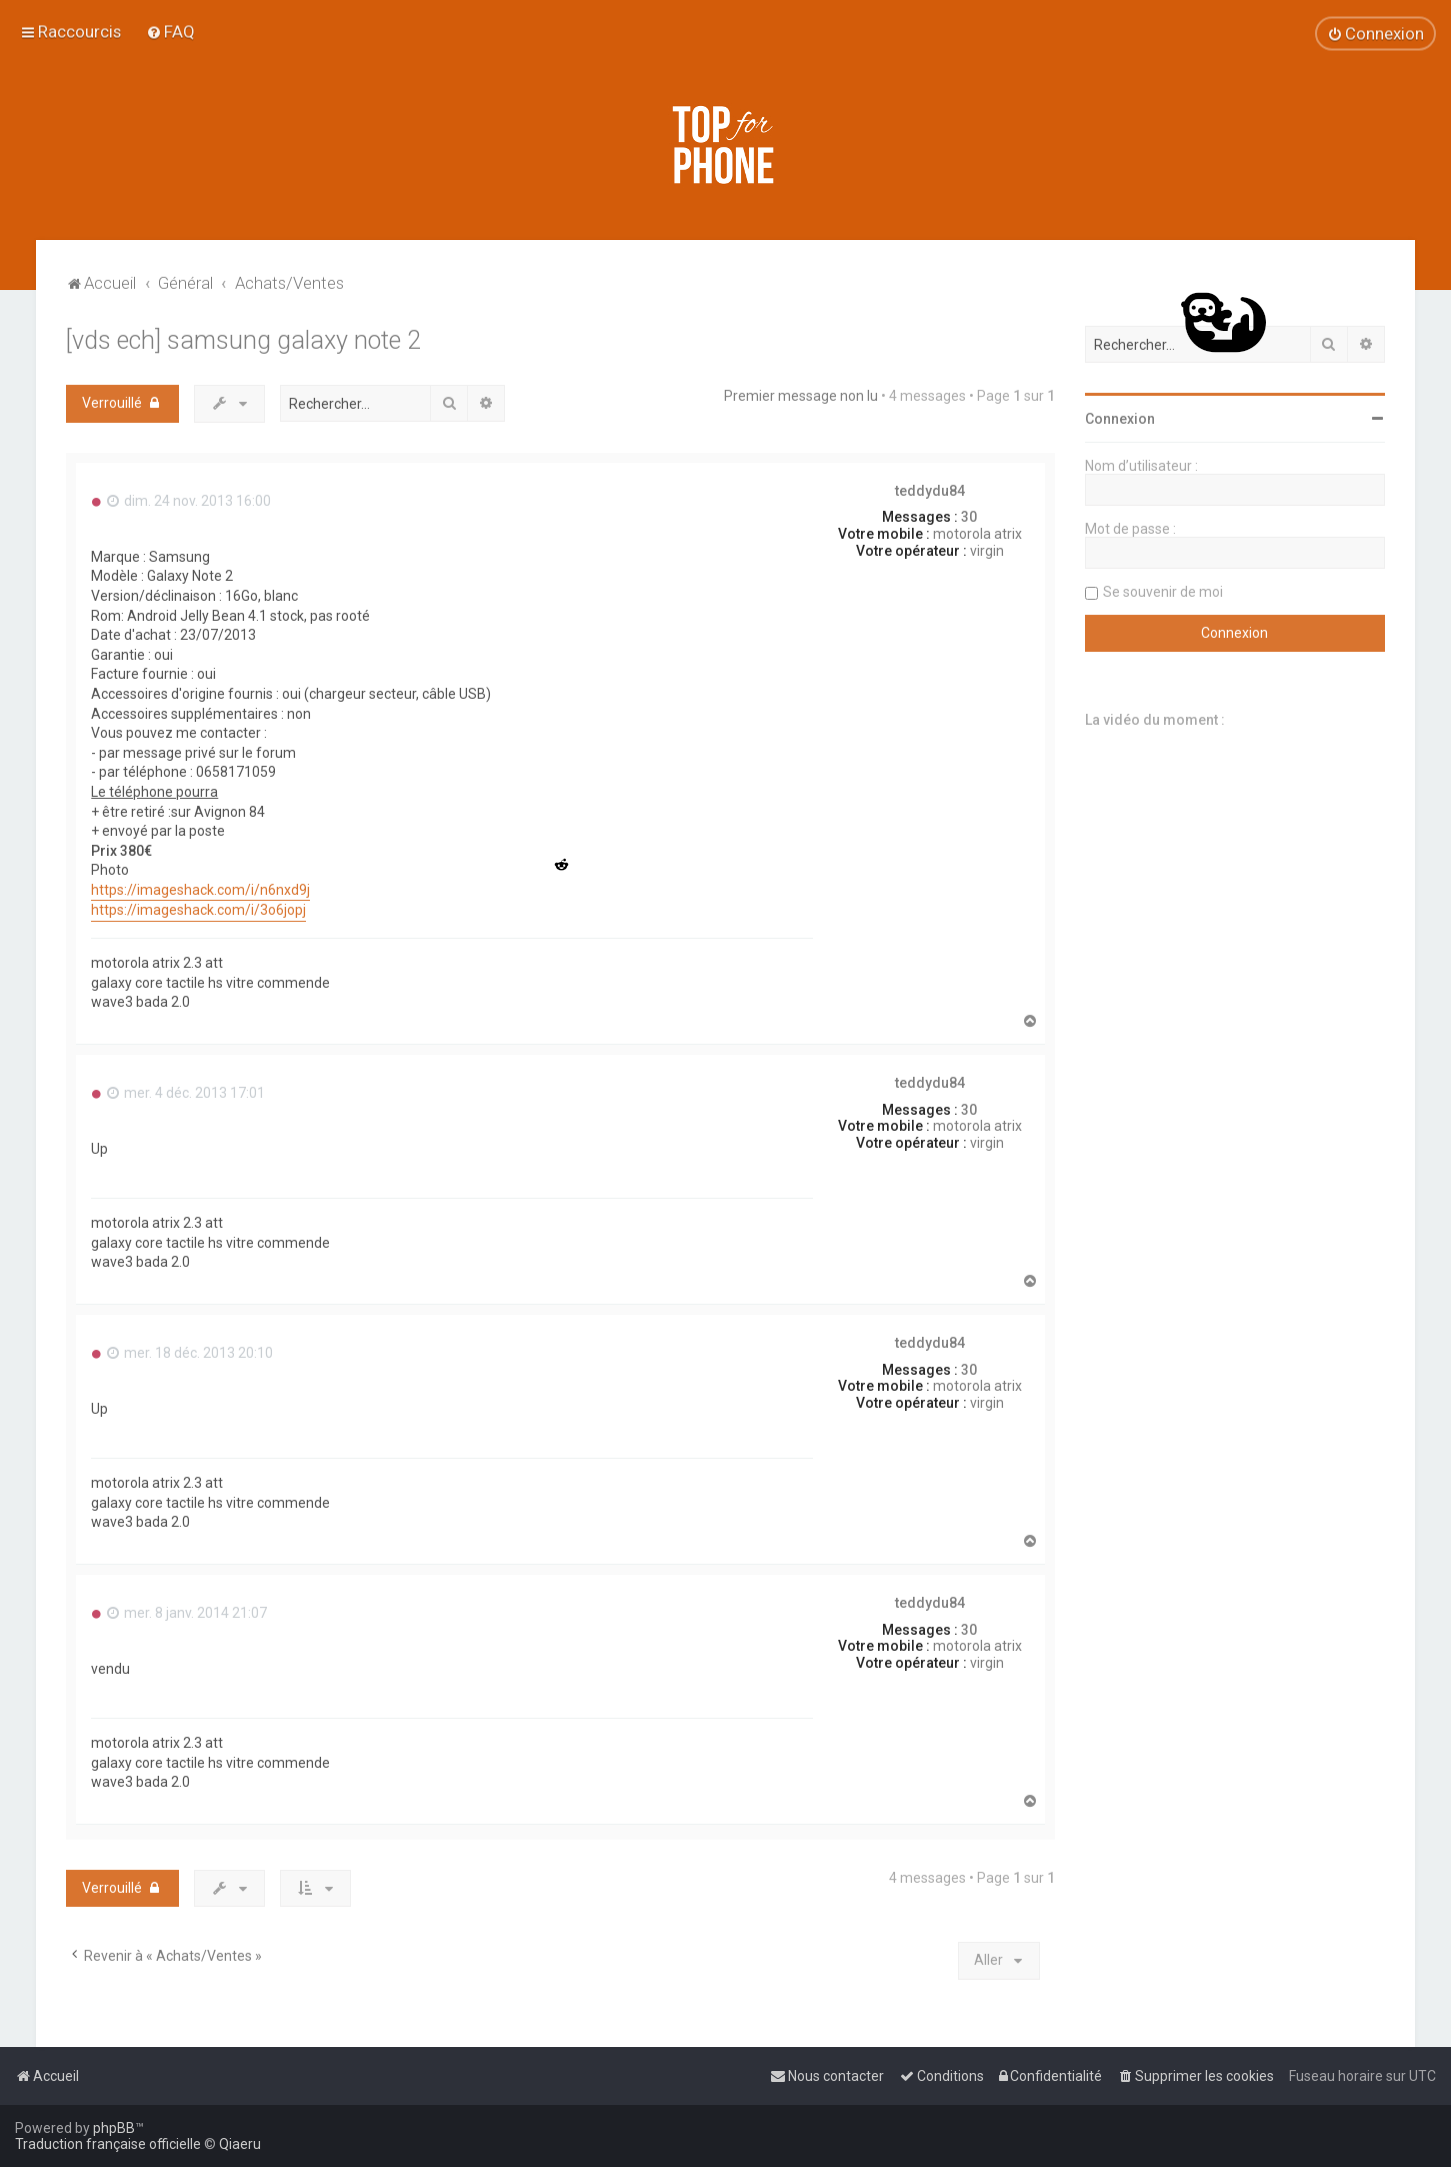  I want to click on open the reddit app, so click(561, 864).